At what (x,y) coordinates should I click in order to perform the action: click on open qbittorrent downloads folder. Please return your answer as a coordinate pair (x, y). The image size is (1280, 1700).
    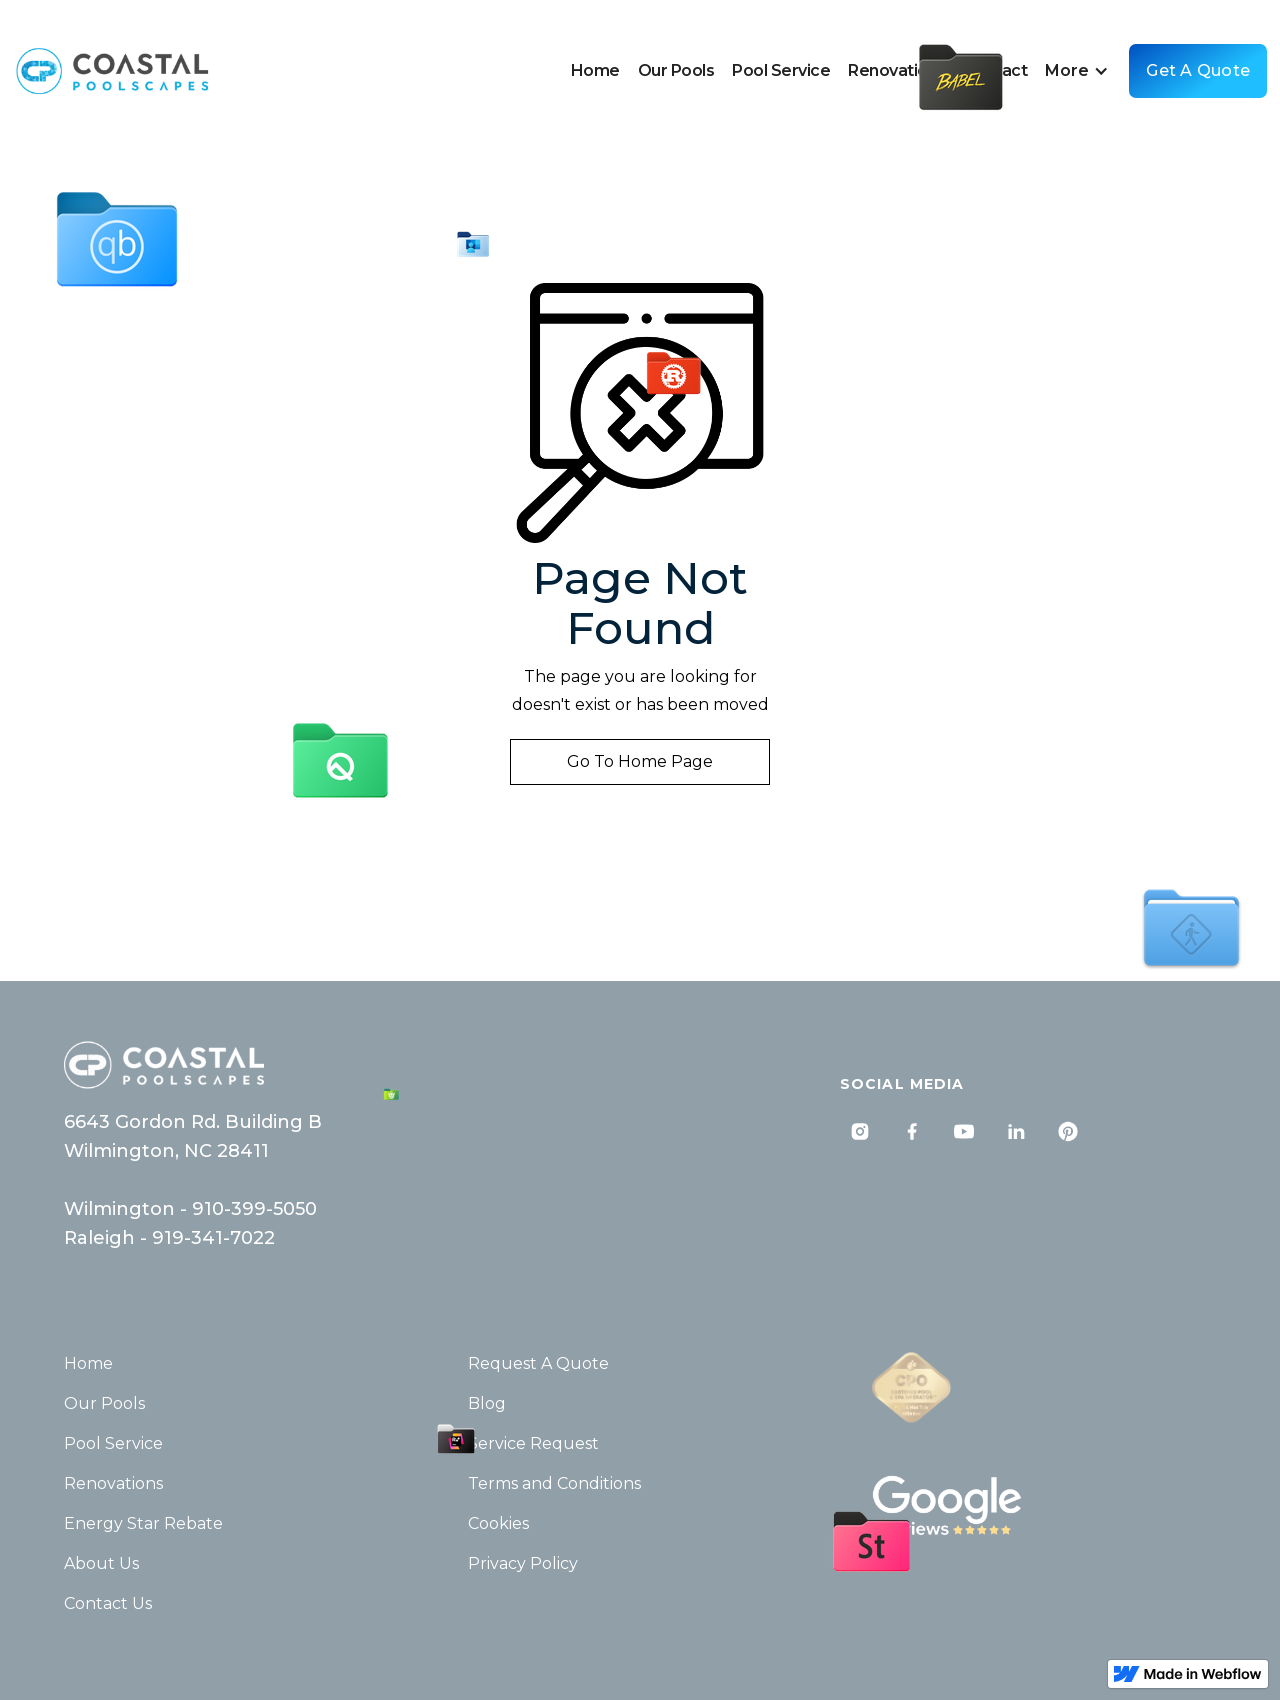
    Looking at the image, I should click on (116, 242).